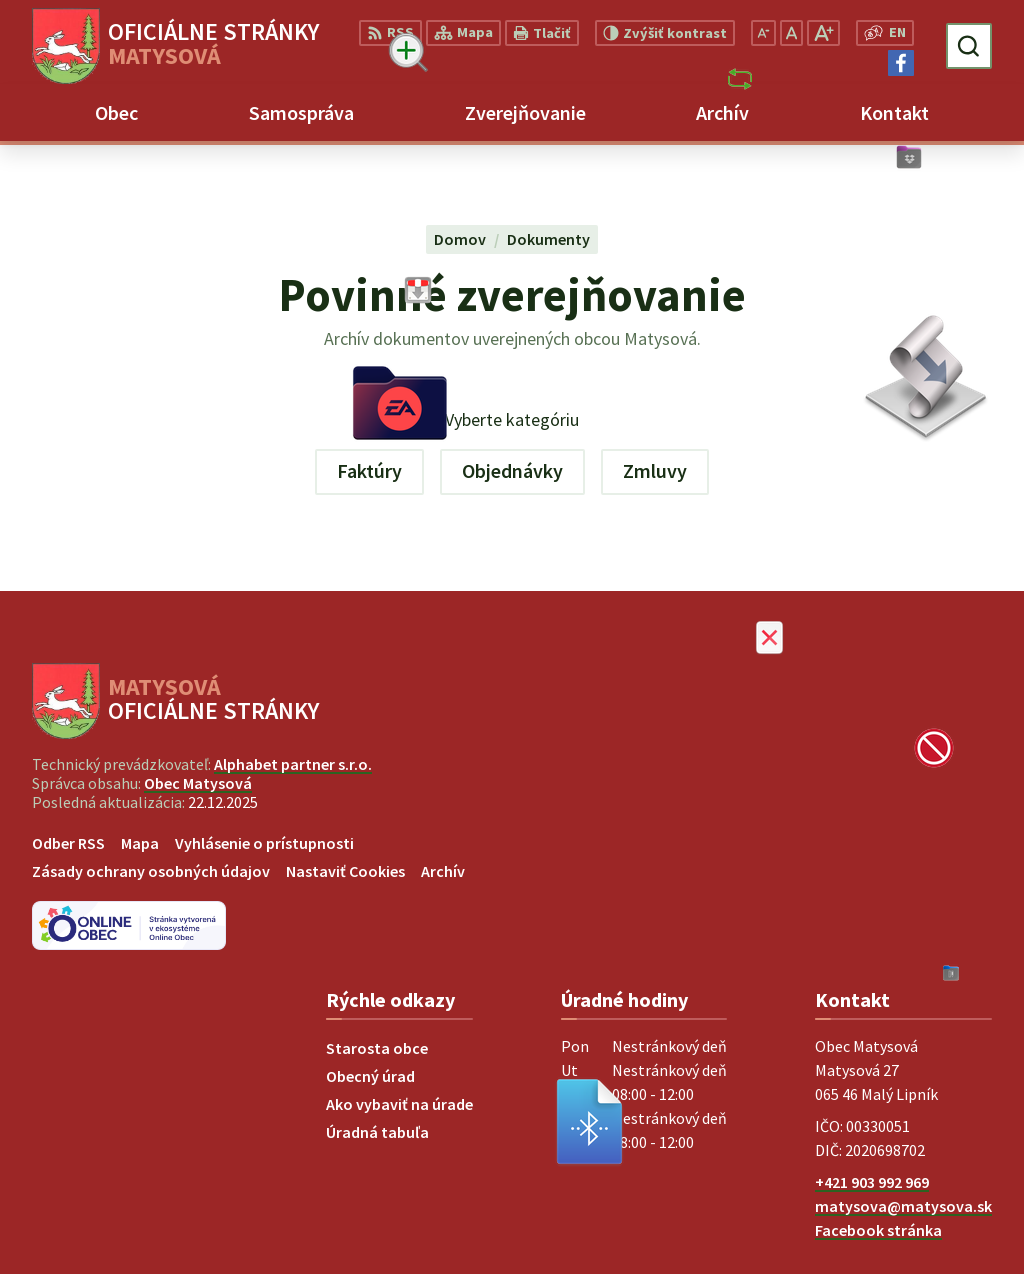 The image size is (1024, 1274). Describe the element at coordinates (925, 375) in the screenshot. I see `run an applescript droplet application` at that location.